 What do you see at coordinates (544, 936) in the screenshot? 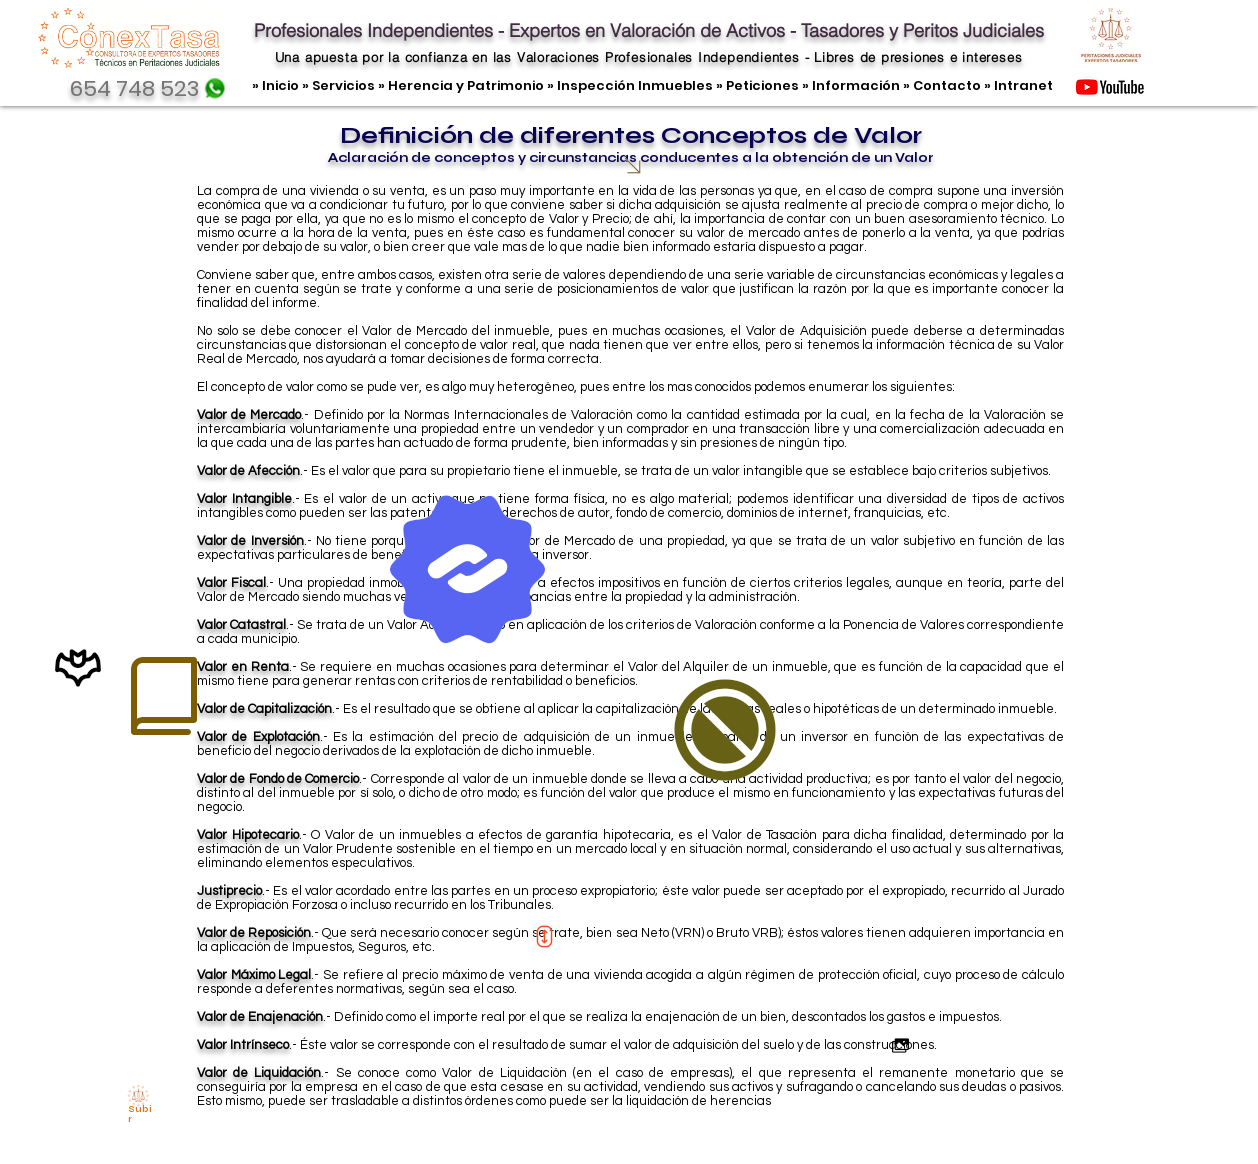
I see `scroll up and down on the page` at bounding box center [544, 936].